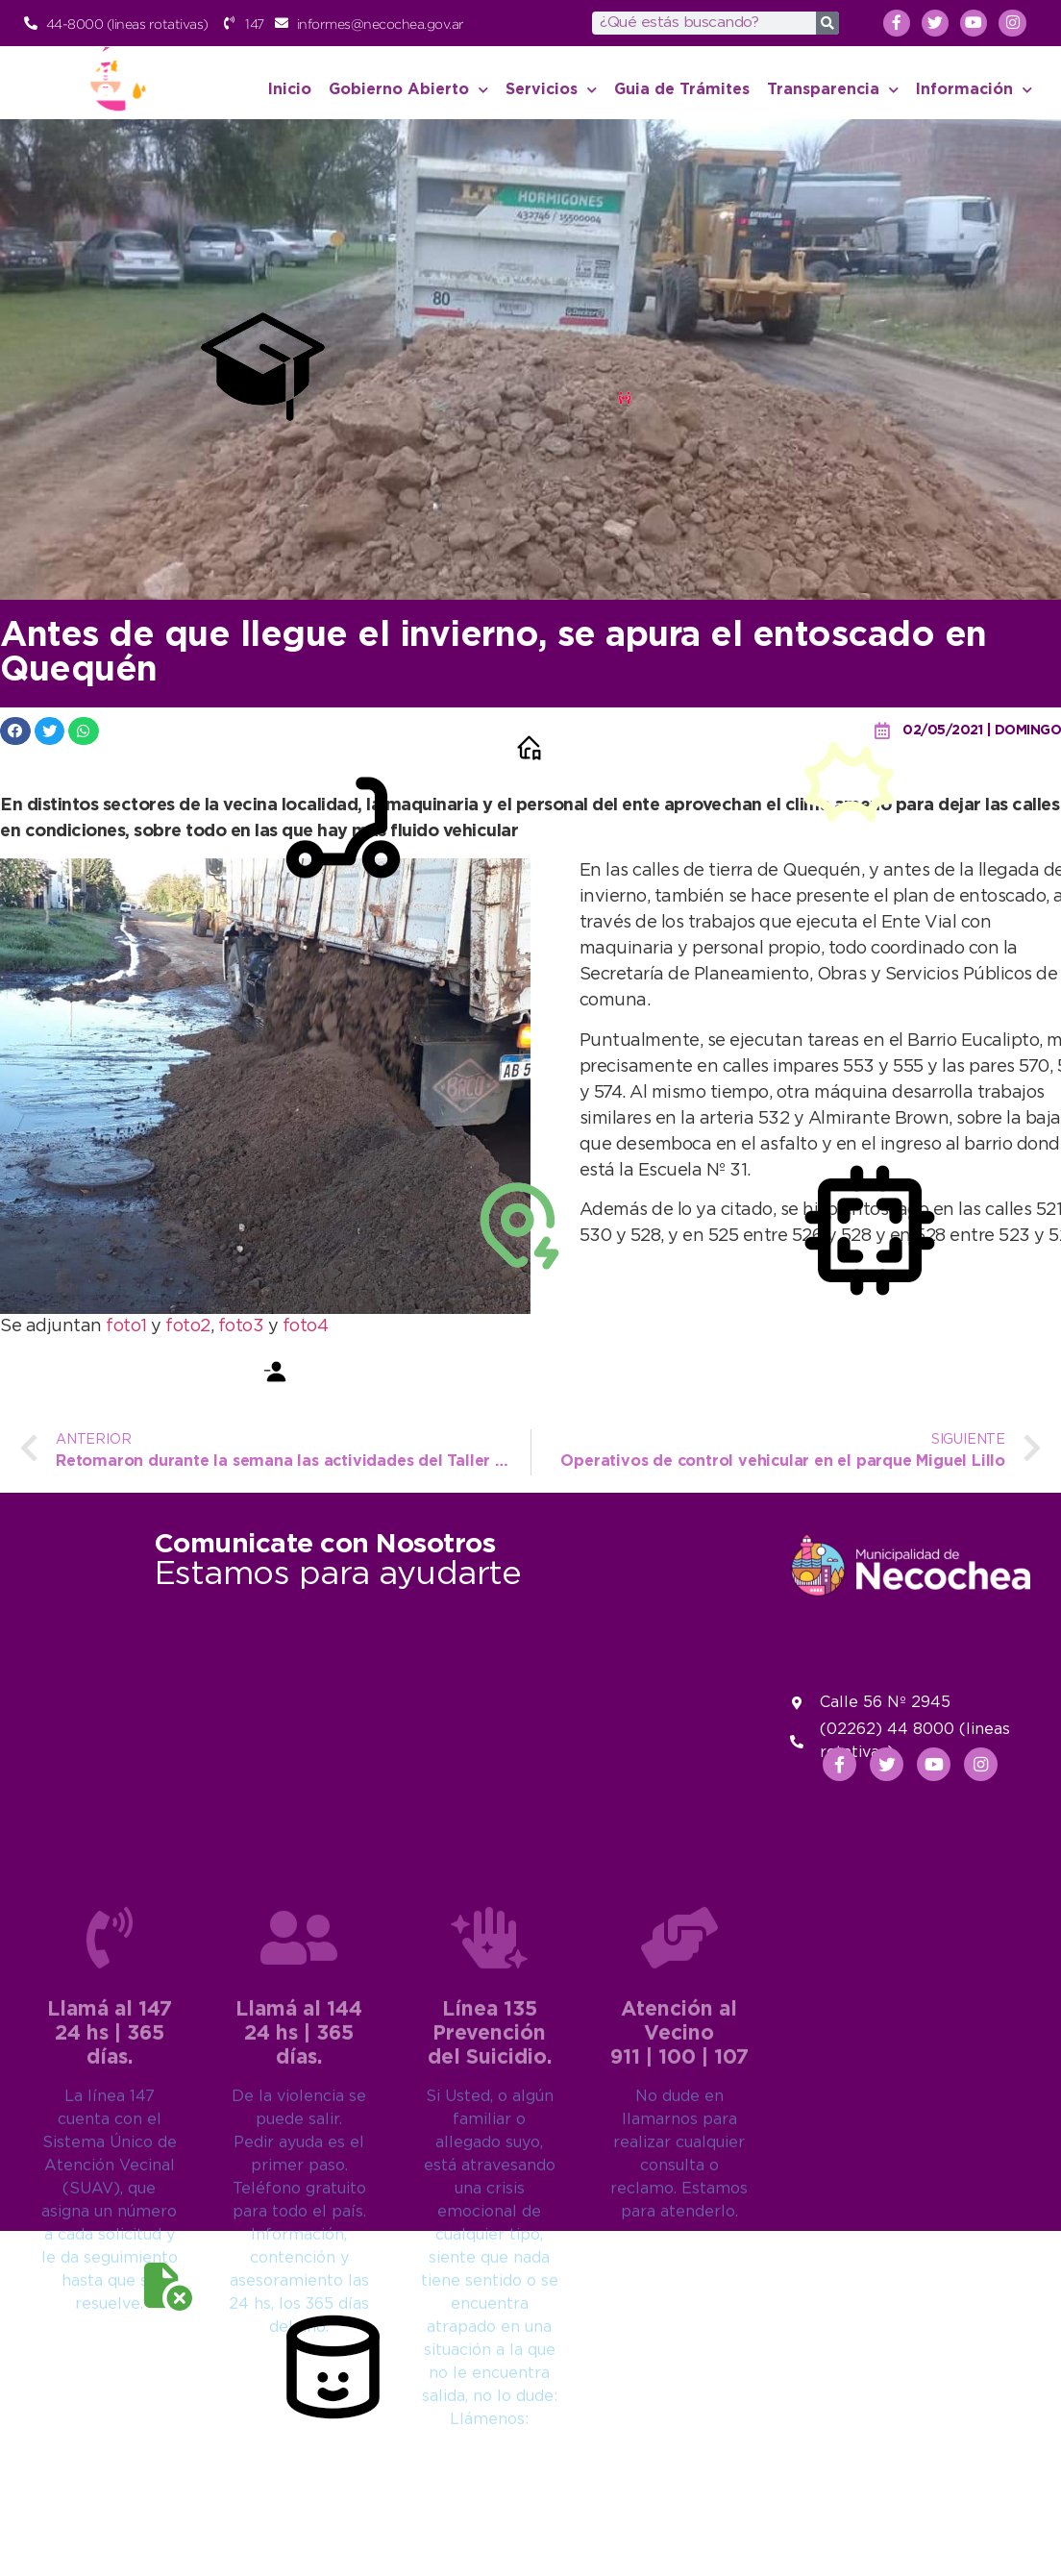 The height and width of the screenshot is (2576, 1061). What do you see at coordinates (262, 362) in the screenshot?
I see `access education or learning features` at bounding box center [262, 362].